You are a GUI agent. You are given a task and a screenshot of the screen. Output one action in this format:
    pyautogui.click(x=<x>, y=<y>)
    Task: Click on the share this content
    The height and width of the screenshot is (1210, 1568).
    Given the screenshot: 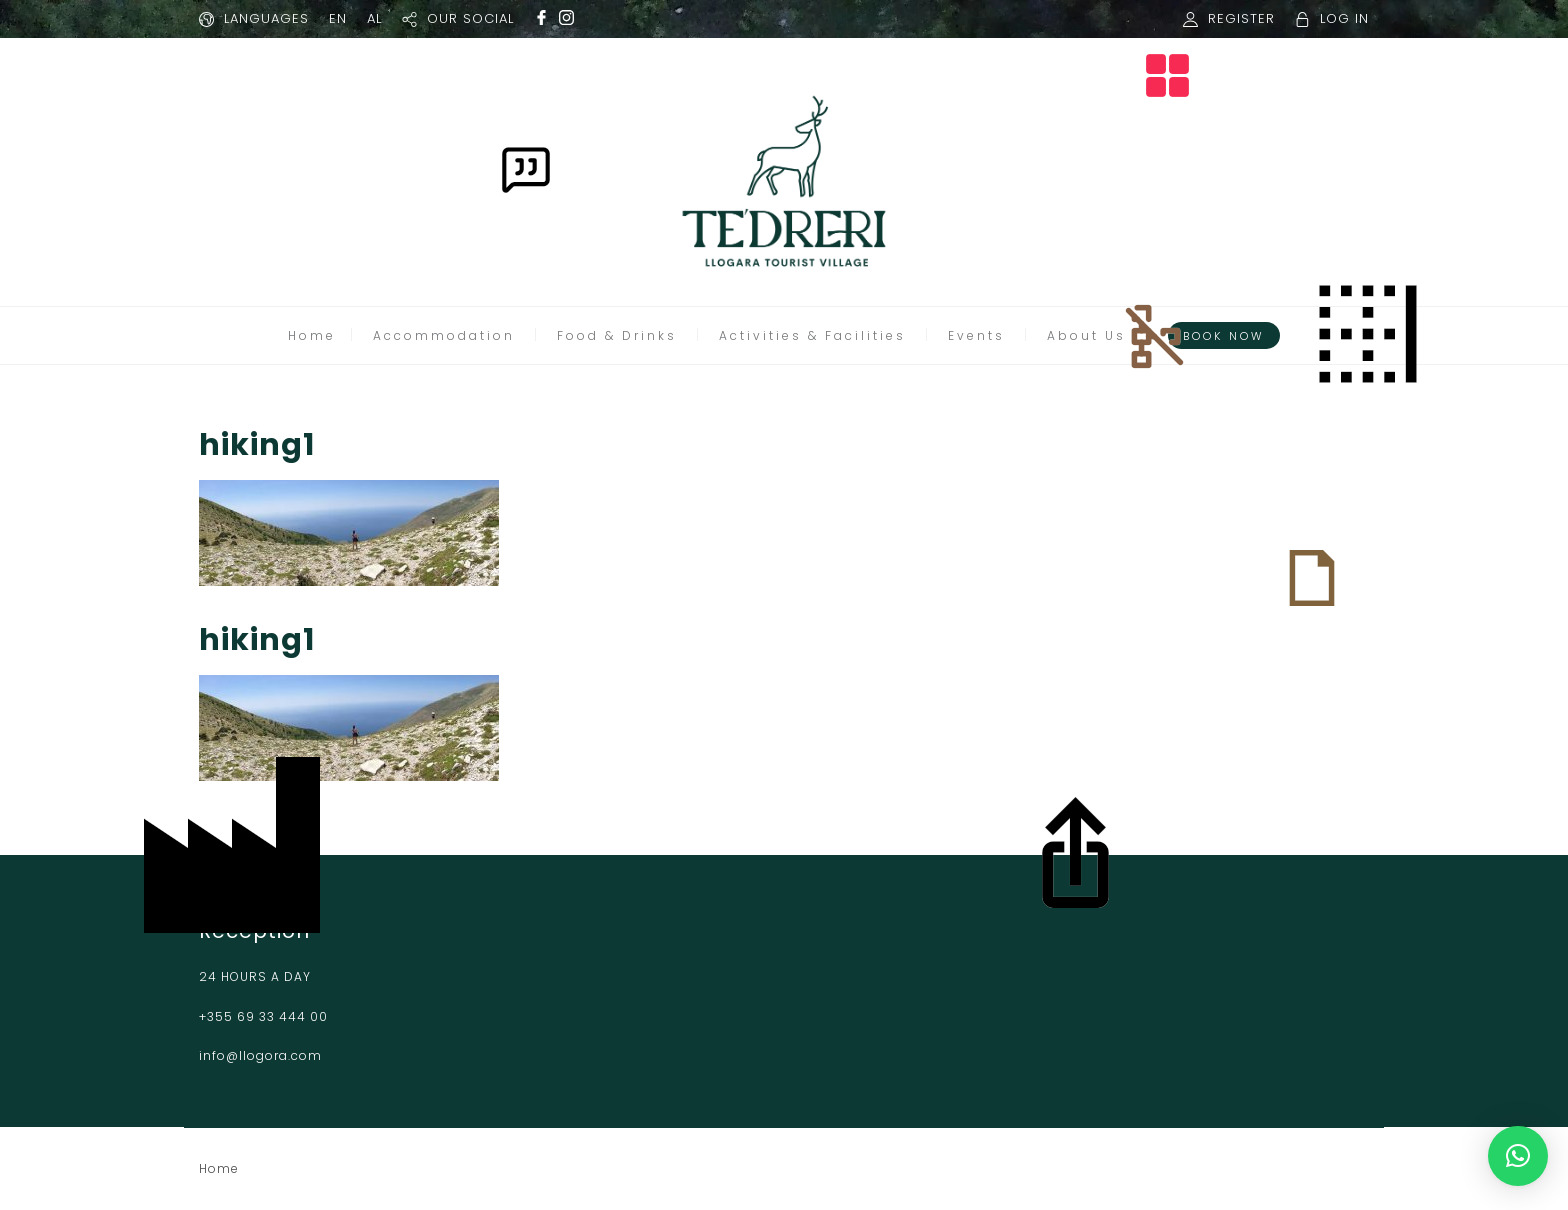 What is the action you would take?
    pyautogui.click(x=1075, y=852)
    